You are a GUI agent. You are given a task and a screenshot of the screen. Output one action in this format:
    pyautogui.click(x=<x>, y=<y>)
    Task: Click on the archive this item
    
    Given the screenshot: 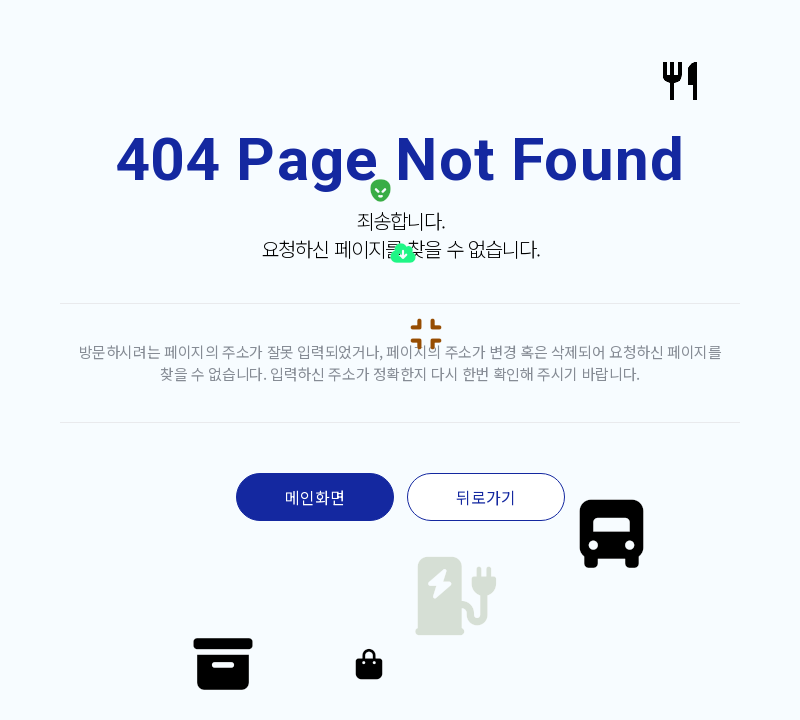 What is the action you would take?
    pyautogui.click(x=223, y=664)
    